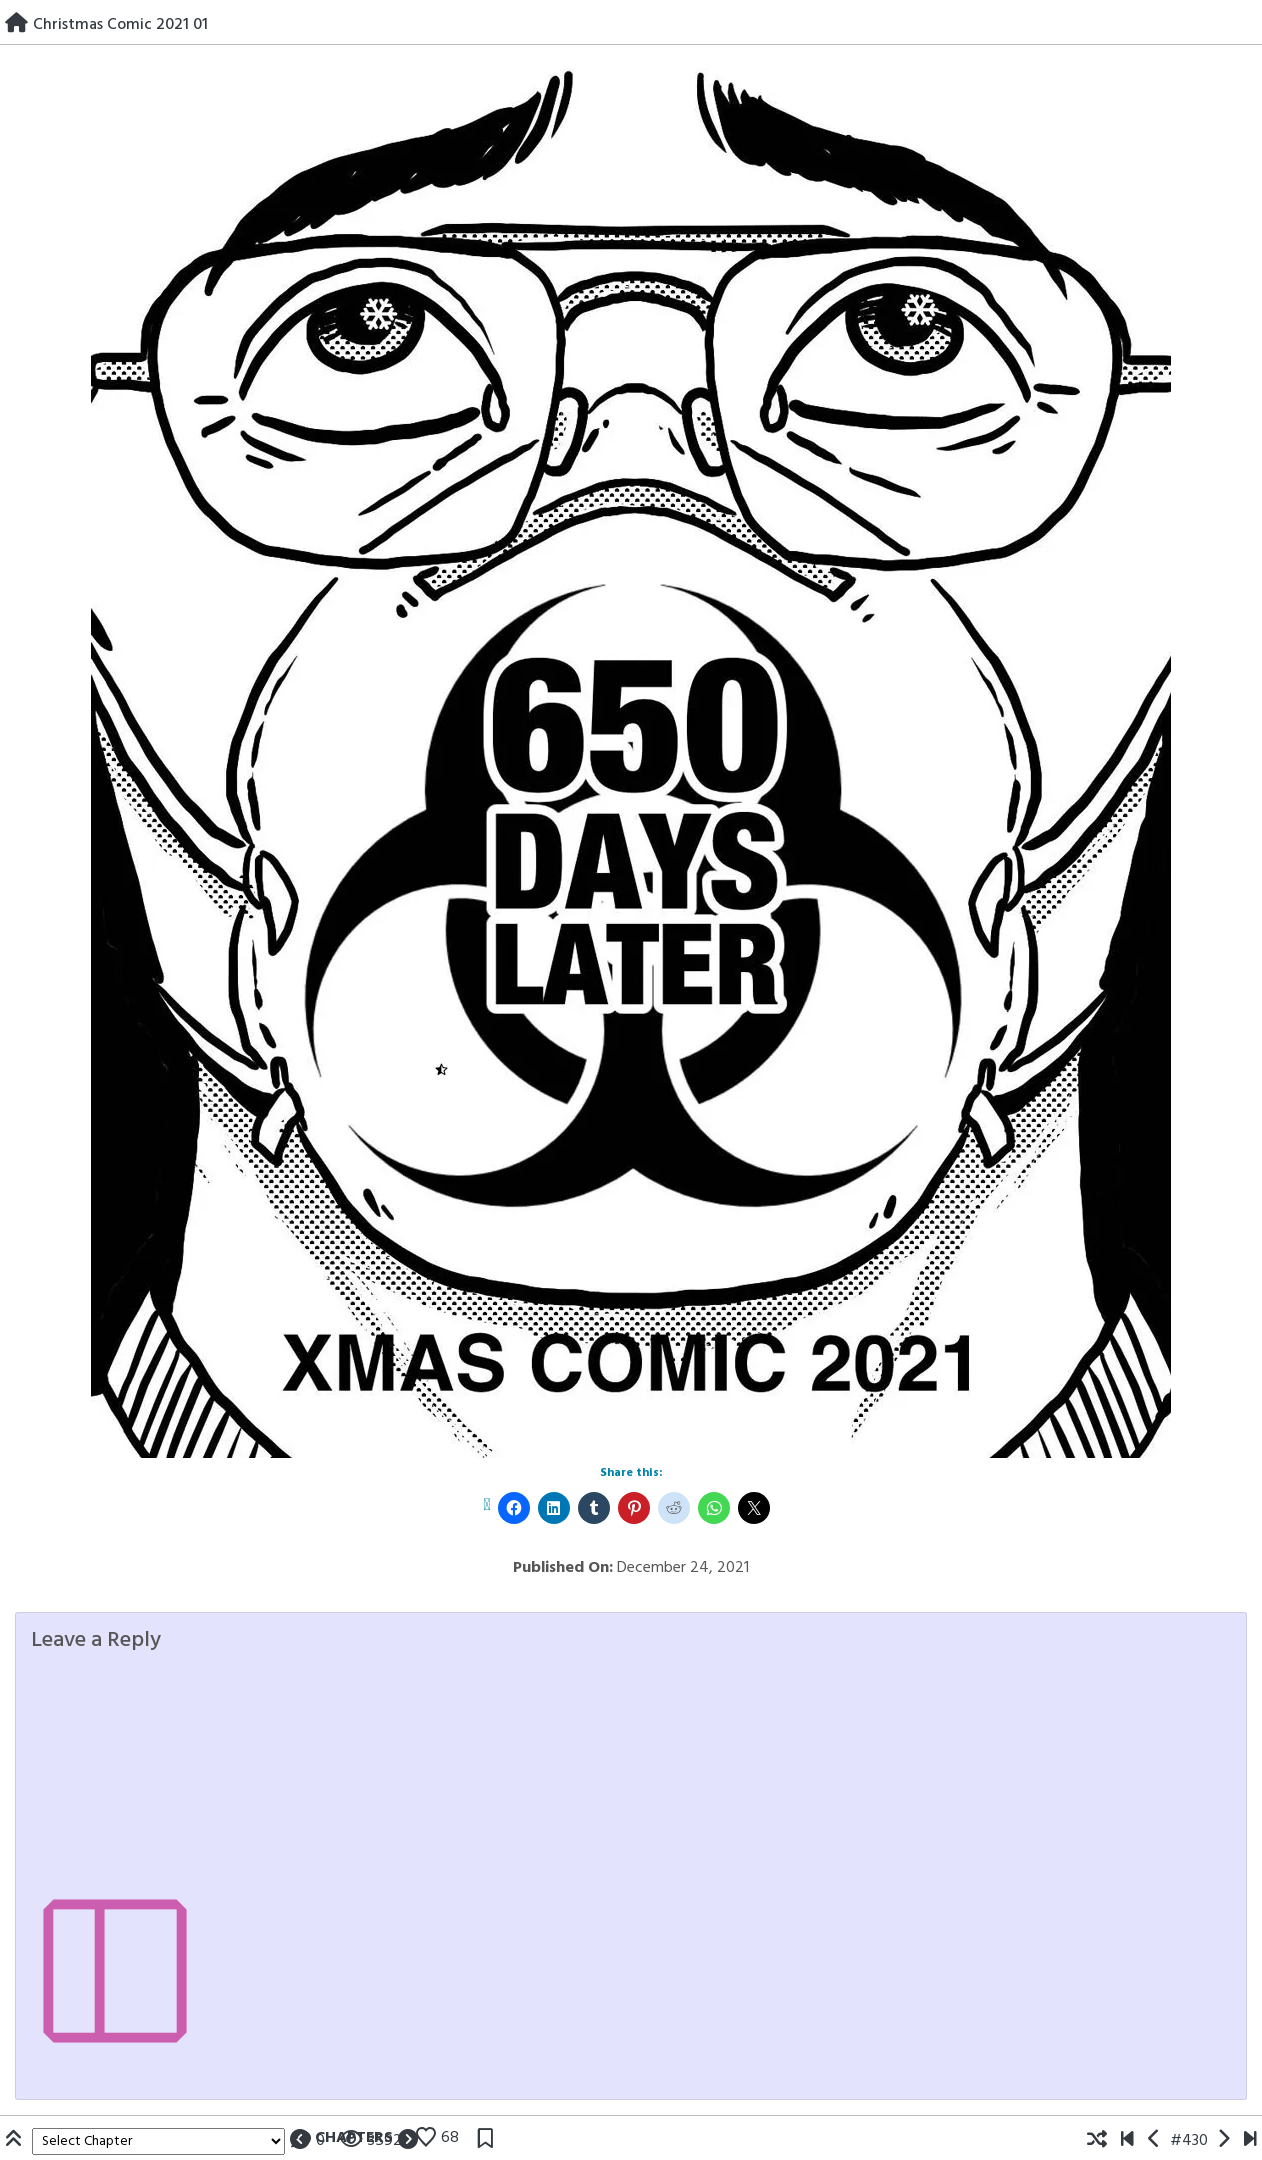 This screenshot has height=2160, width=1262. What do you see at coordinates (115, 1971) in the screenshot?
I see `hide the left sidebar panel` at bounding box center [115, 1971].